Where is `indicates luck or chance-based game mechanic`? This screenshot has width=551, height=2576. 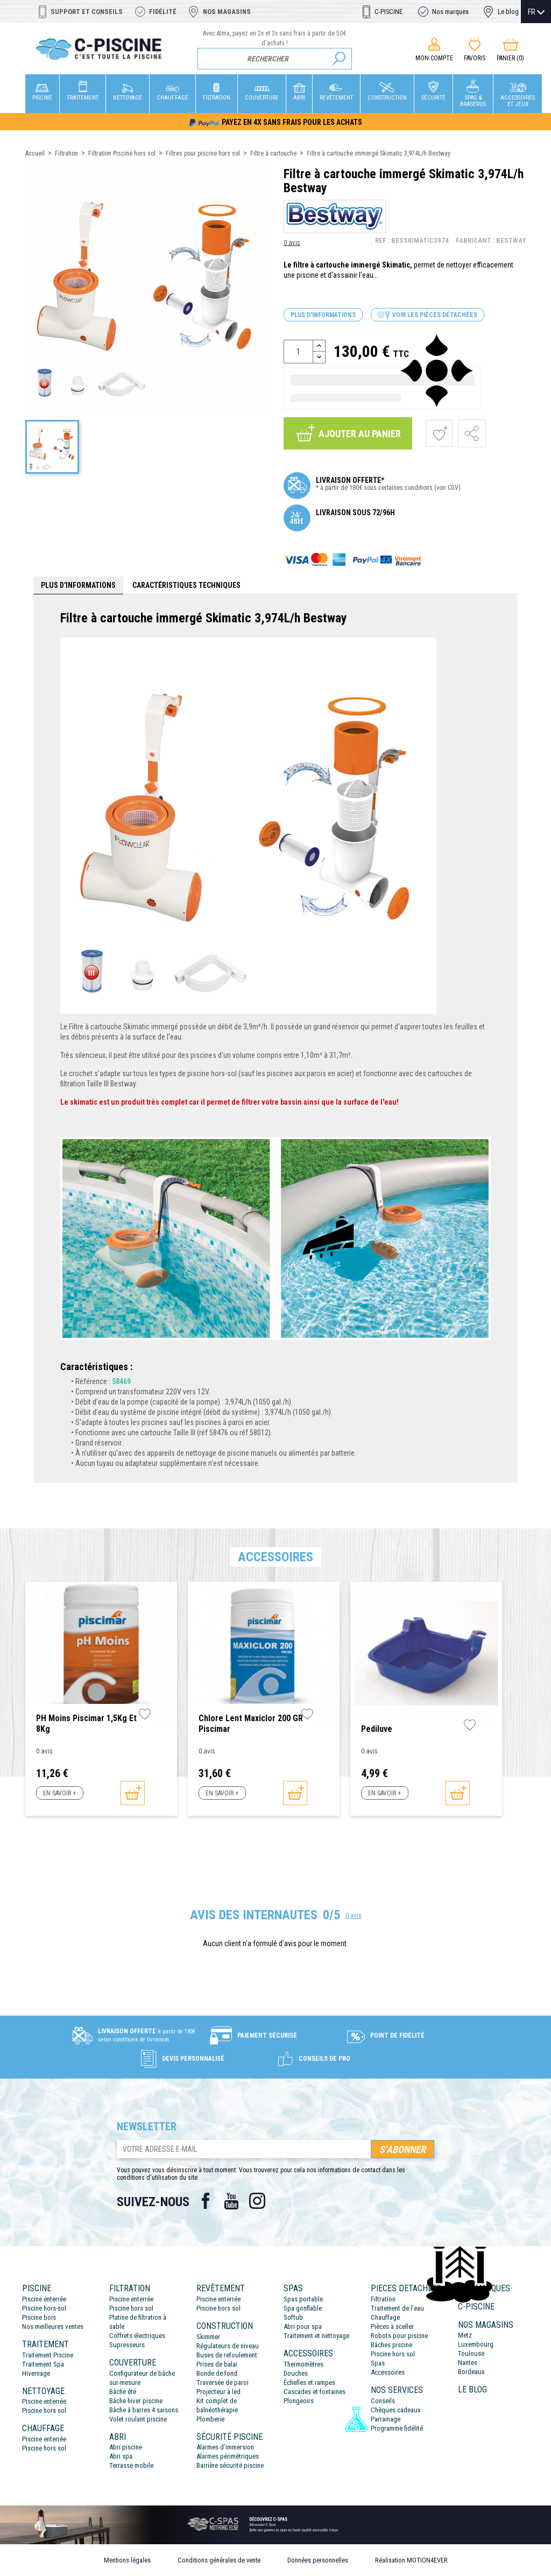
indicates luck or chance-based game mechanic is located at coordinates (436, 370).